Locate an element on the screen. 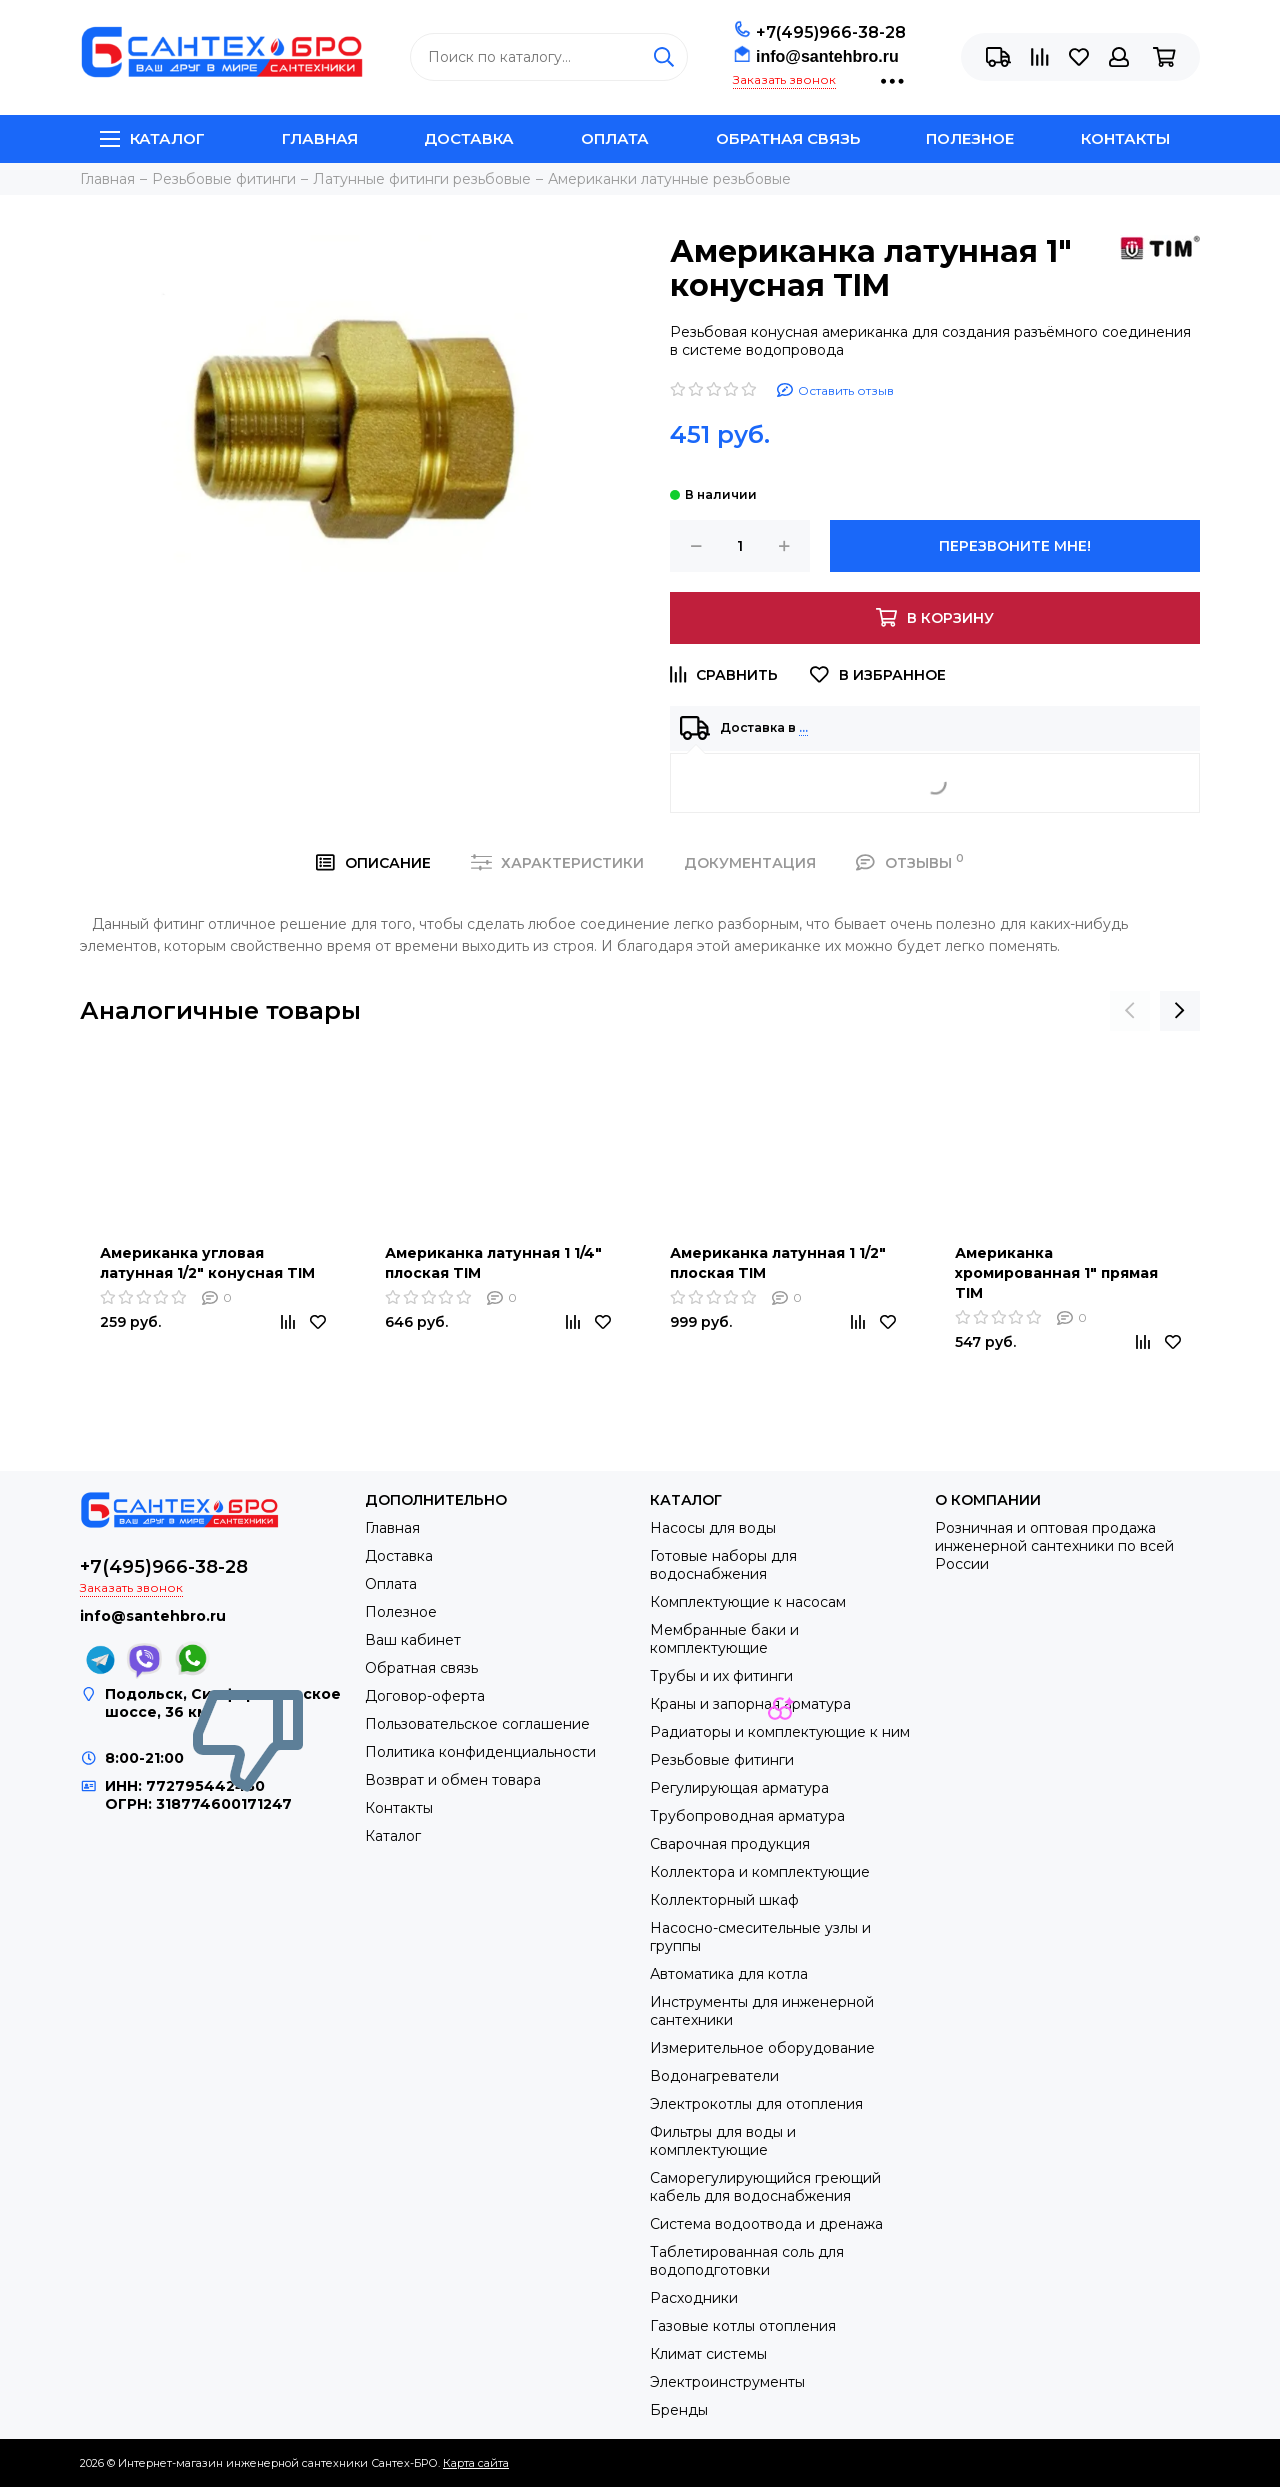  dislike or downvote content is located at coordinates (248, 1735).